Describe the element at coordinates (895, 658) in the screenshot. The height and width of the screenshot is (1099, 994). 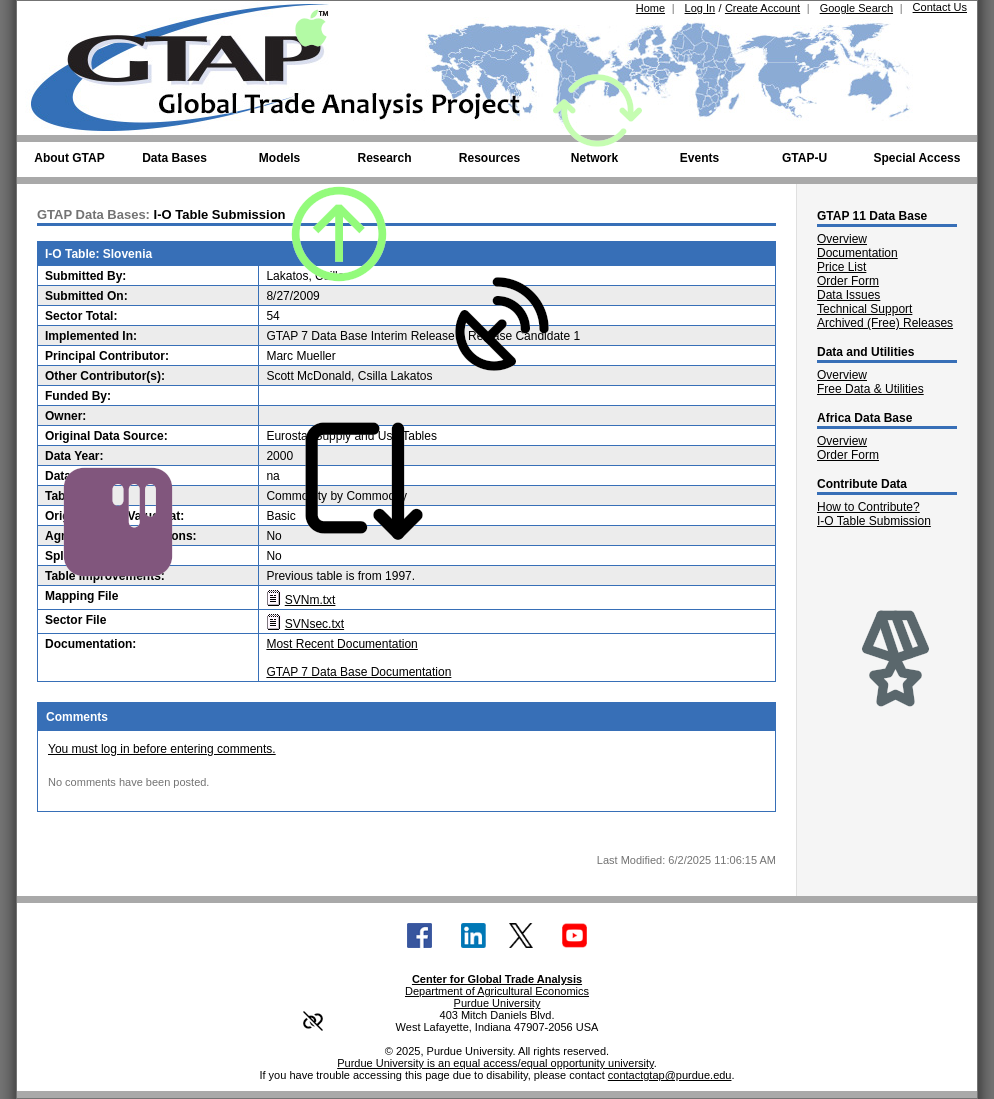
I see `view achievements or awards` at that location.